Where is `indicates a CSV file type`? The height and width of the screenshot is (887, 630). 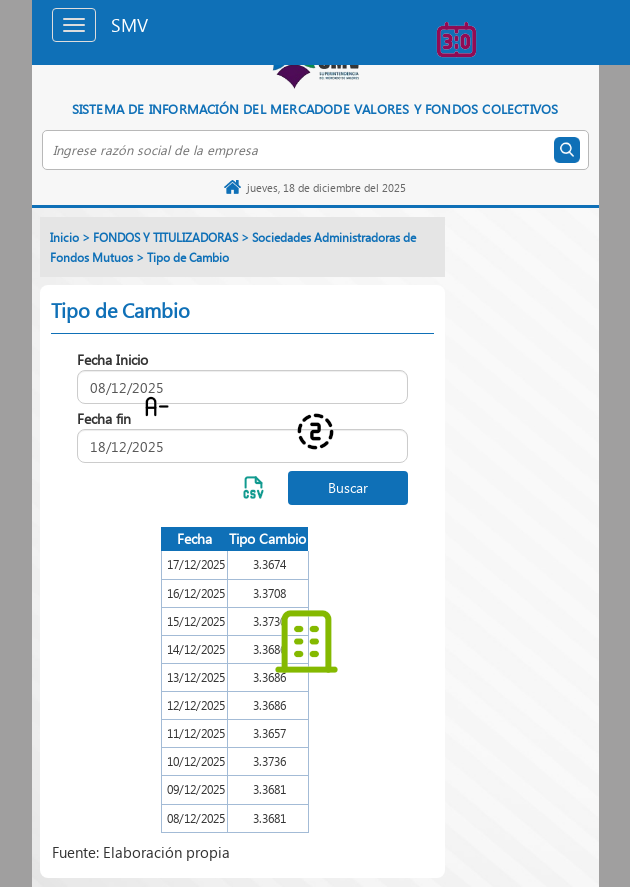
indicates a CSV file type is located at coordinates (253, 487).